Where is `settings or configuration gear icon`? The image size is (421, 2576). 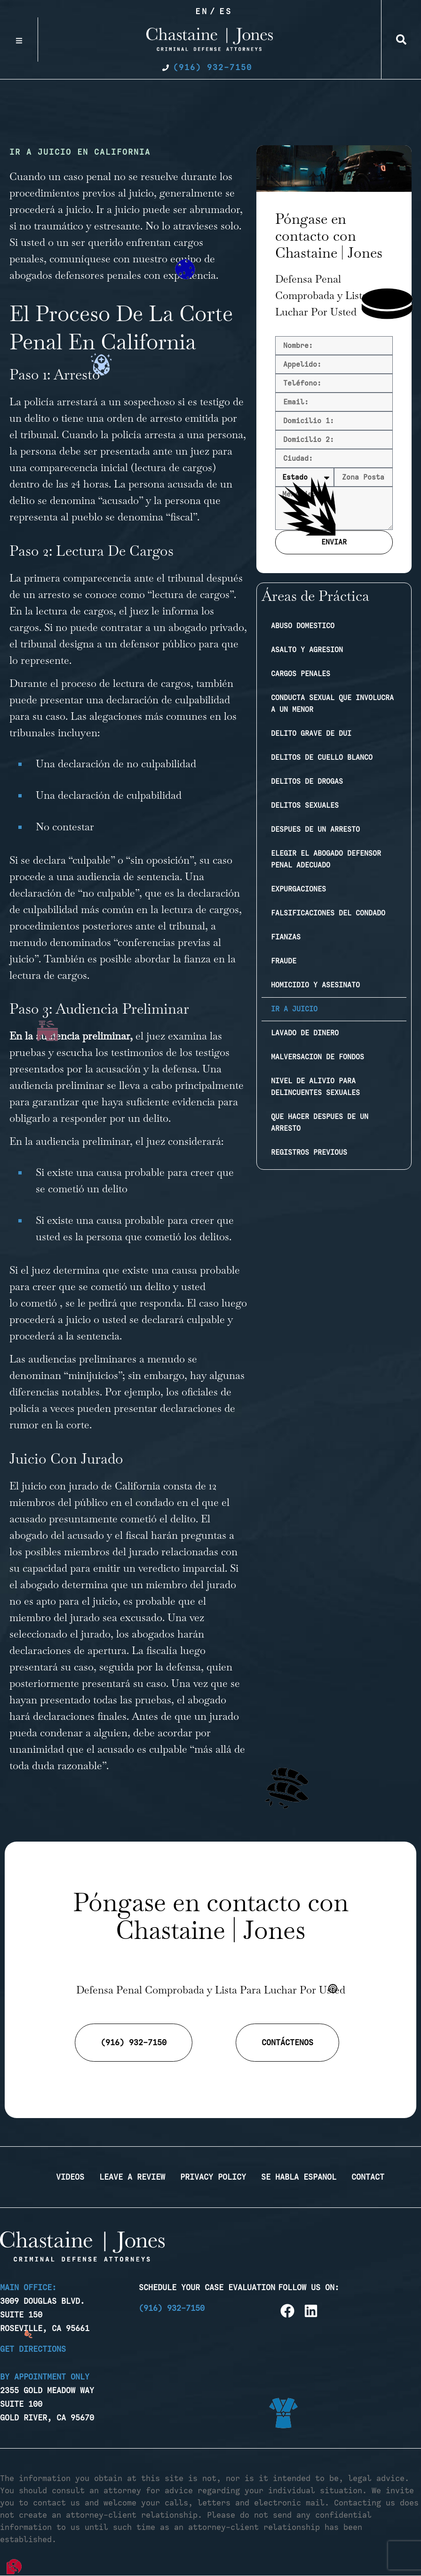 settings or configuration gear icon is located at coordinates (333, 1988).